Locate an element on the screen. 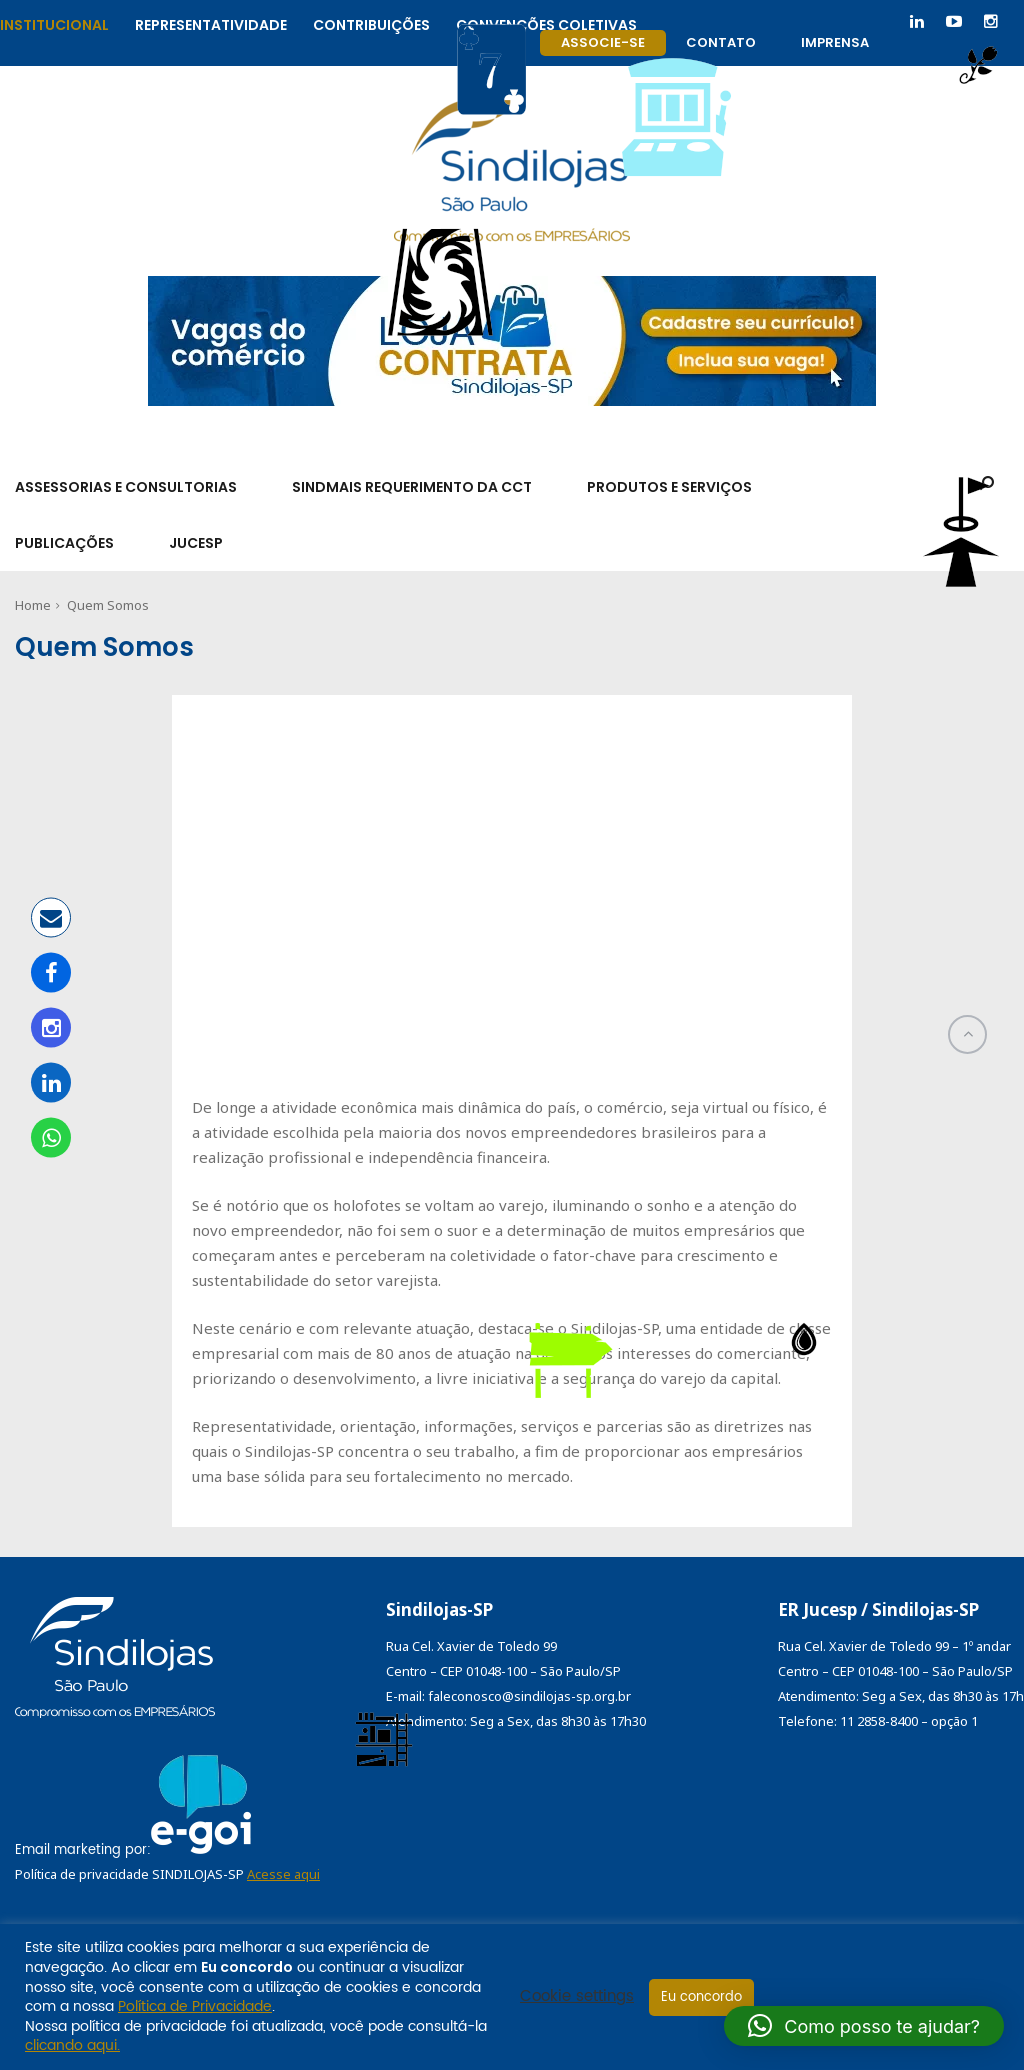 This screenshot has height=2070, width=1024. indicates a topaz gem or jewel resource in-game is located at coordinates (804, 1339).